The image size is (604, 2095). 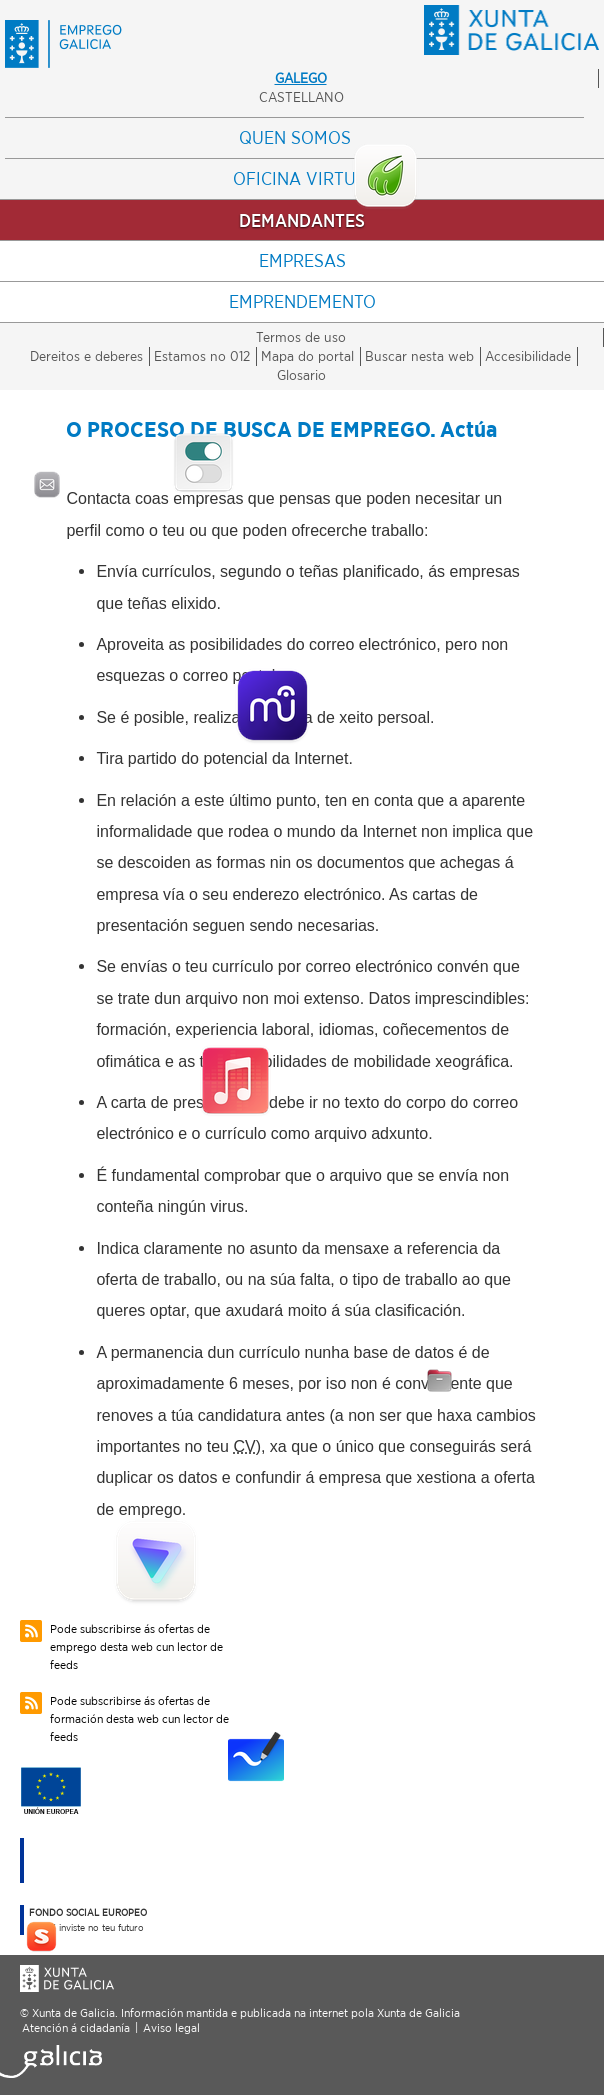 I want to click on open desktop preferences or system settings, so click(x=203, y=462).